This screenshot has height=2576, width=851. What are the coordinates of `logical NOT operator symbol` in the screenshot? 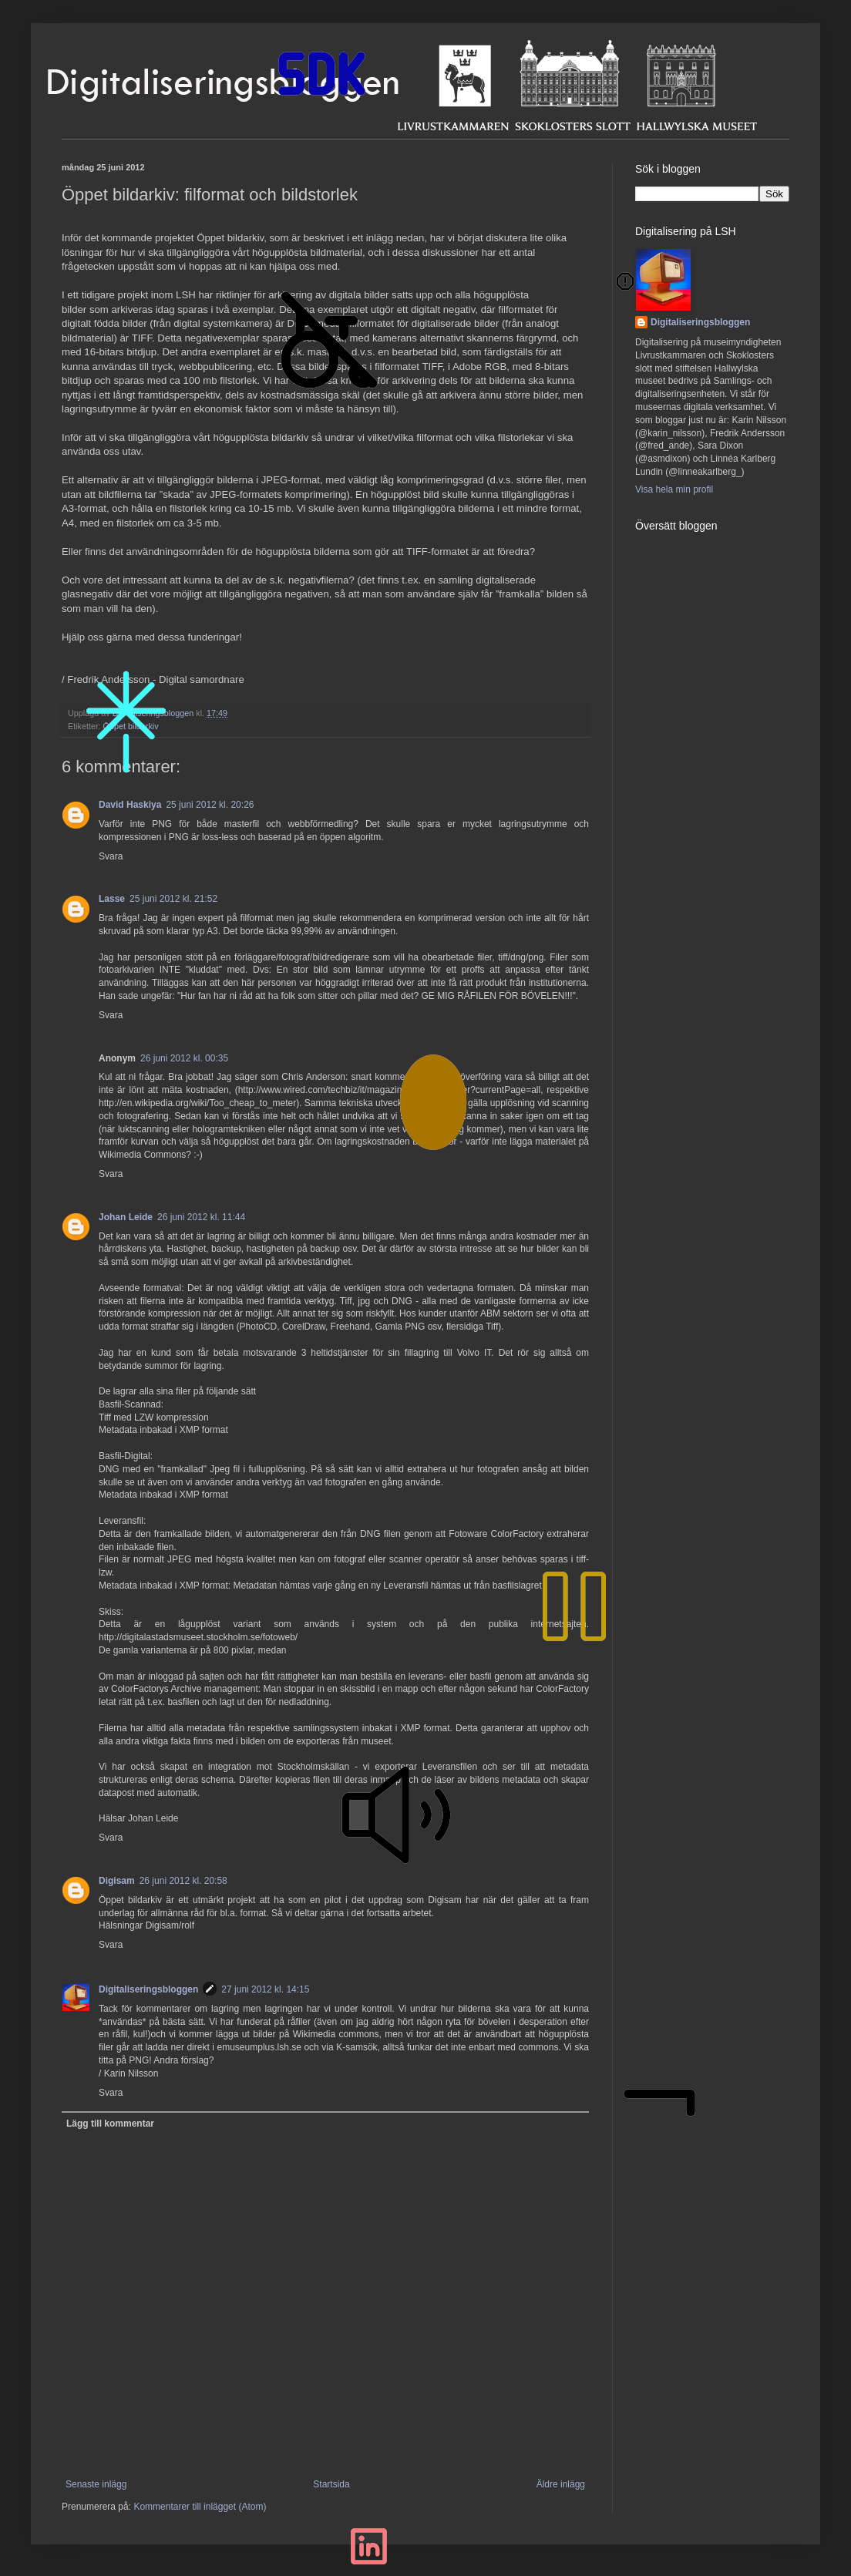 It's located at (659, 2093).